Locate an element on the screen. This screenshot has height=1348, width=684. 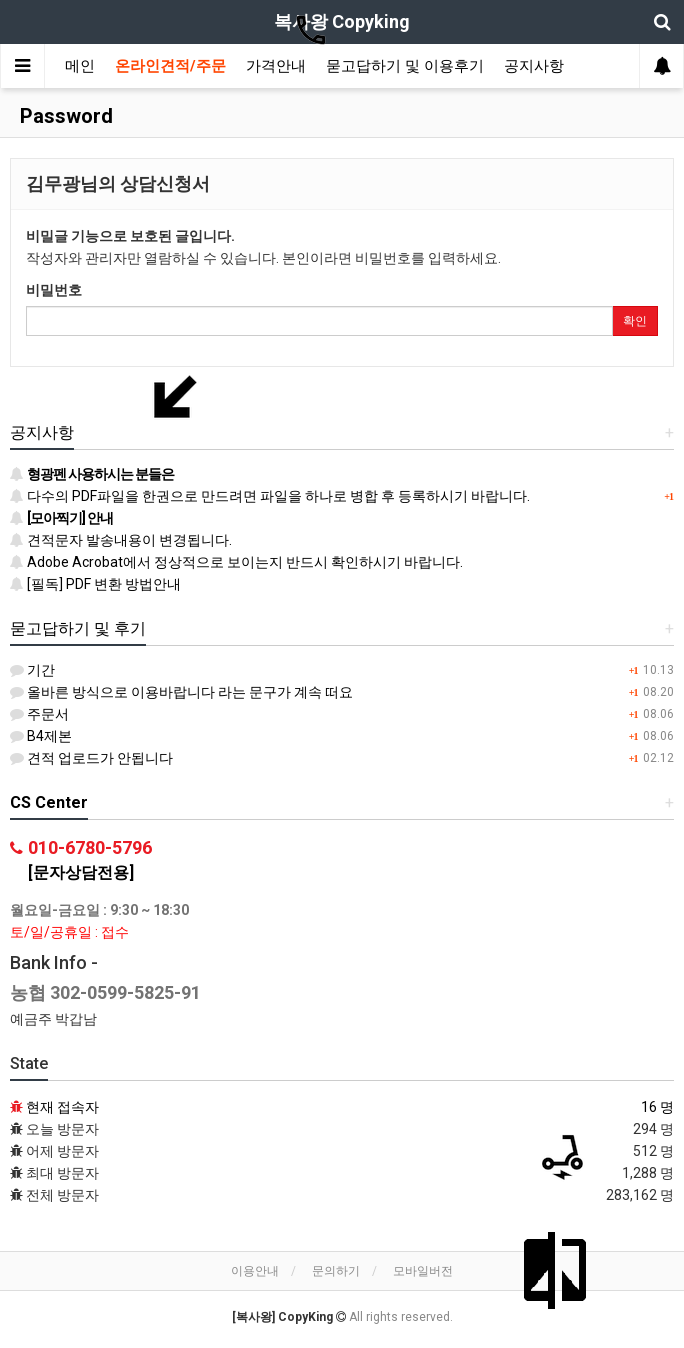
find nearby electric scooter rentals is located at coordinates (562, 1157).